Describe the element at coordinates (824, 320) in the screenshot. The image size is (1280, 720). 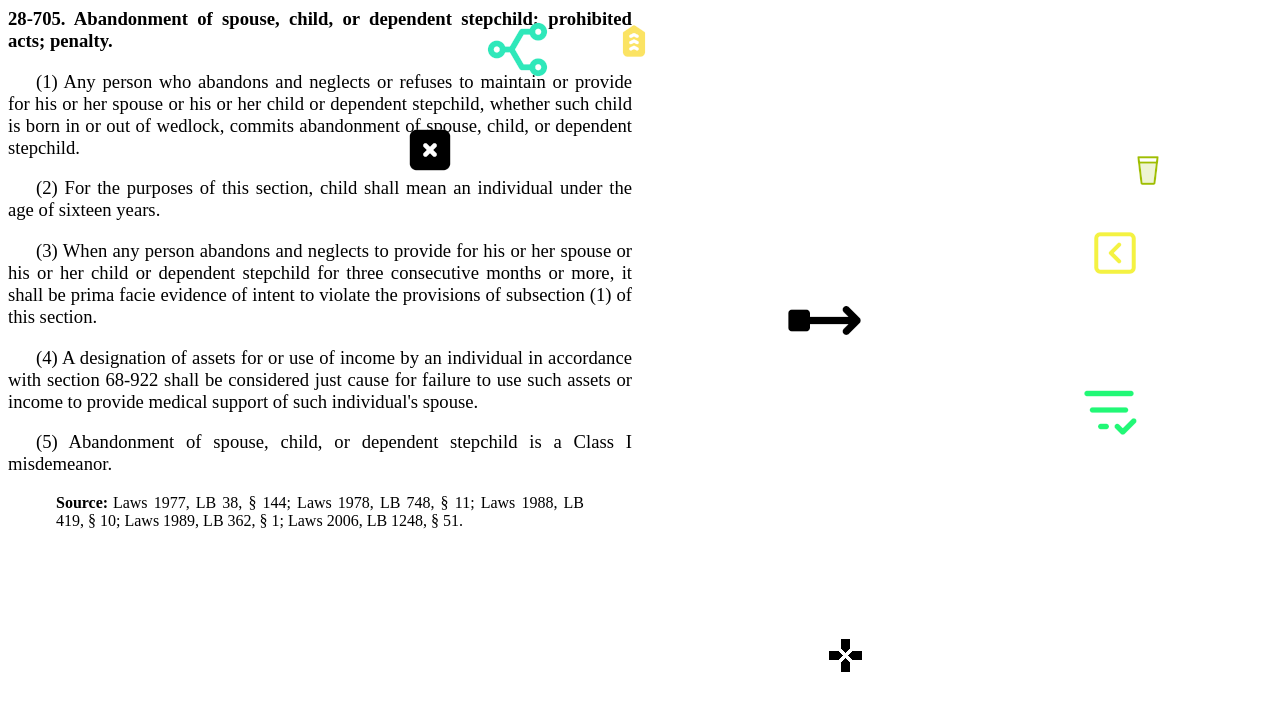
I see `move item to the right` at that location.